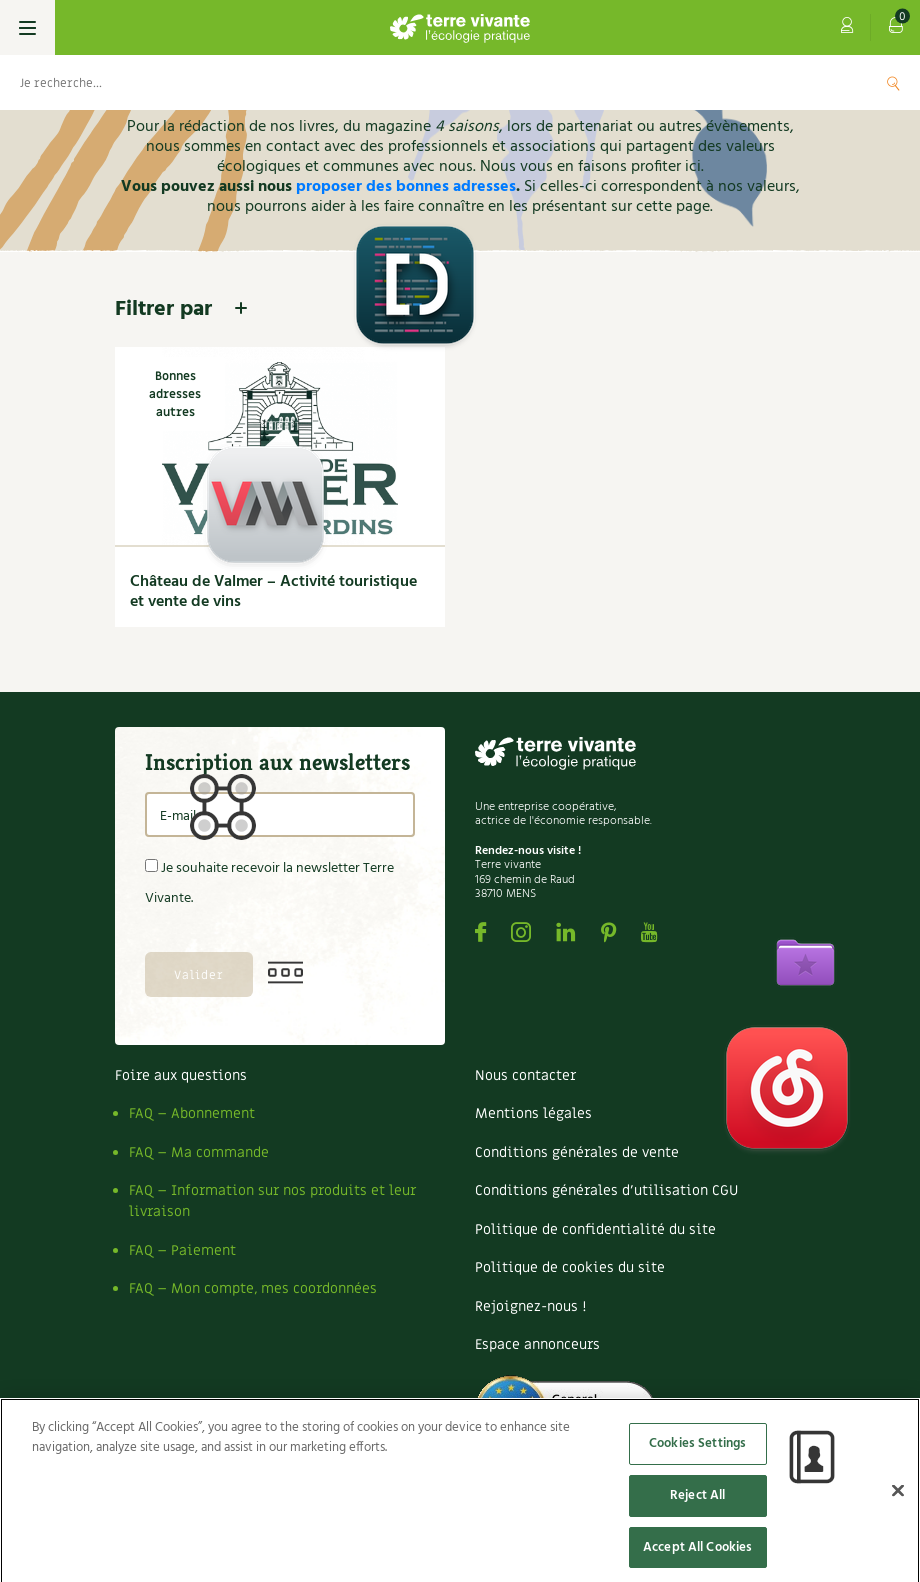 The height and width of the screenshot is (1582, 920). I want to click on access toolbar preferences, so click(285, 972).